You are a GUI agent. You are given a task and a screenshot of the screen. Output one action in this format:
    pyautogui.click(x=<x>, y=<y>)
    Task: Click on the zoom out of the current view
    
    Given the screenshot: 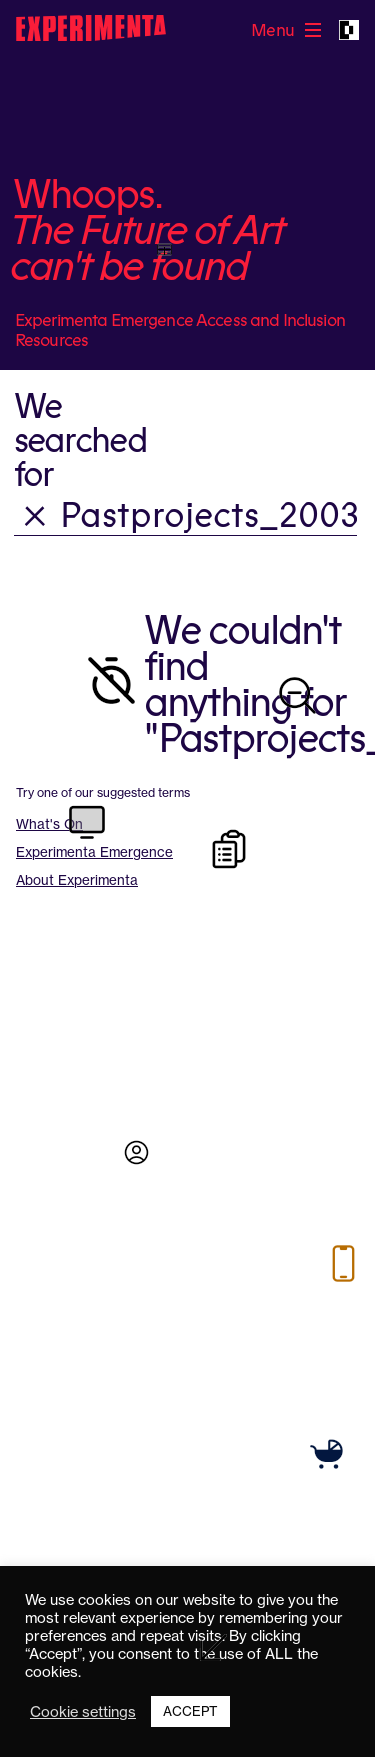 What is the action you would take?
    pyautogui.click(x=297, y=695)
    